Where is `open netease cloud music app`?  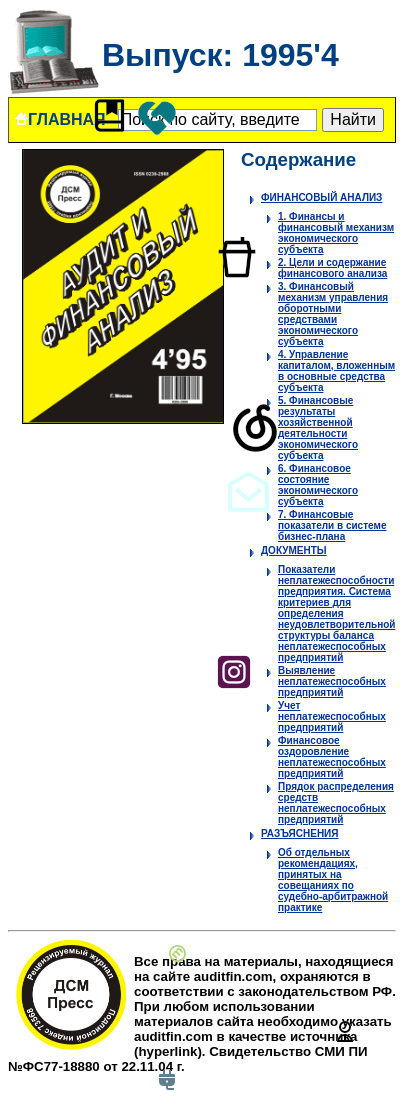
open netease cloud music app is located at coordinates (255, 428).